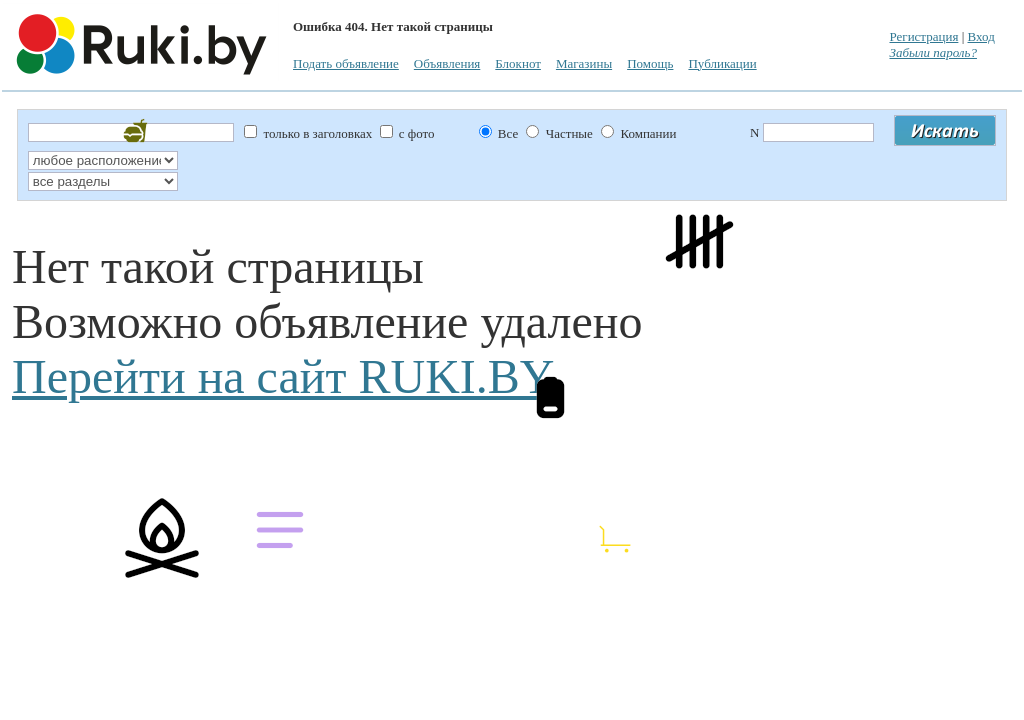  Describe the element at coordinates (550, 397) in the screenshot. I see `indicates low battery level` at that location.